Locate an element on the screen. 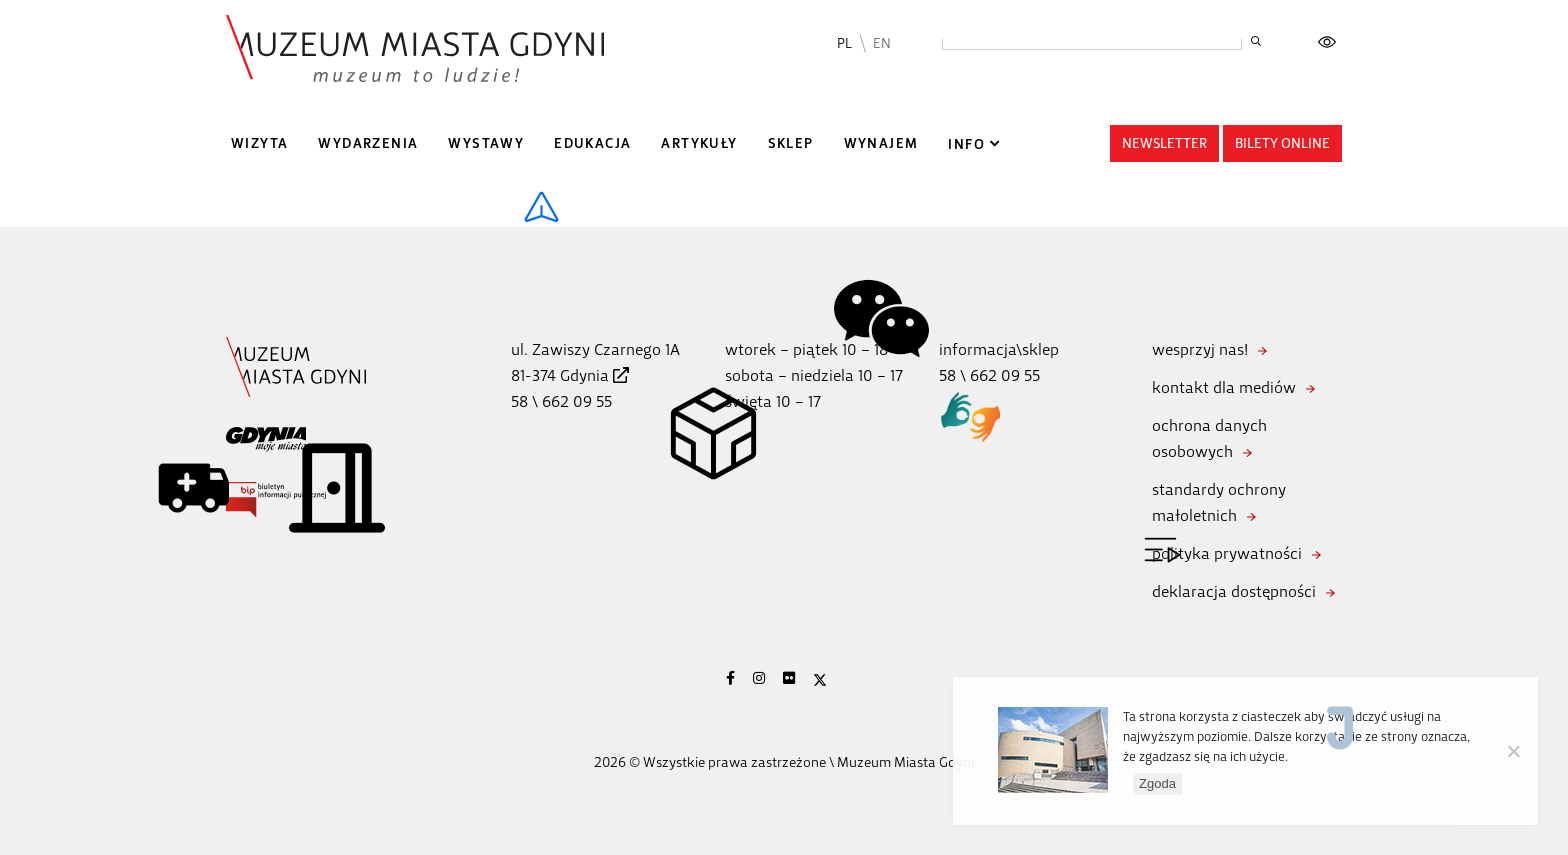  log out or exit the application is located at coordinates (337, 488).